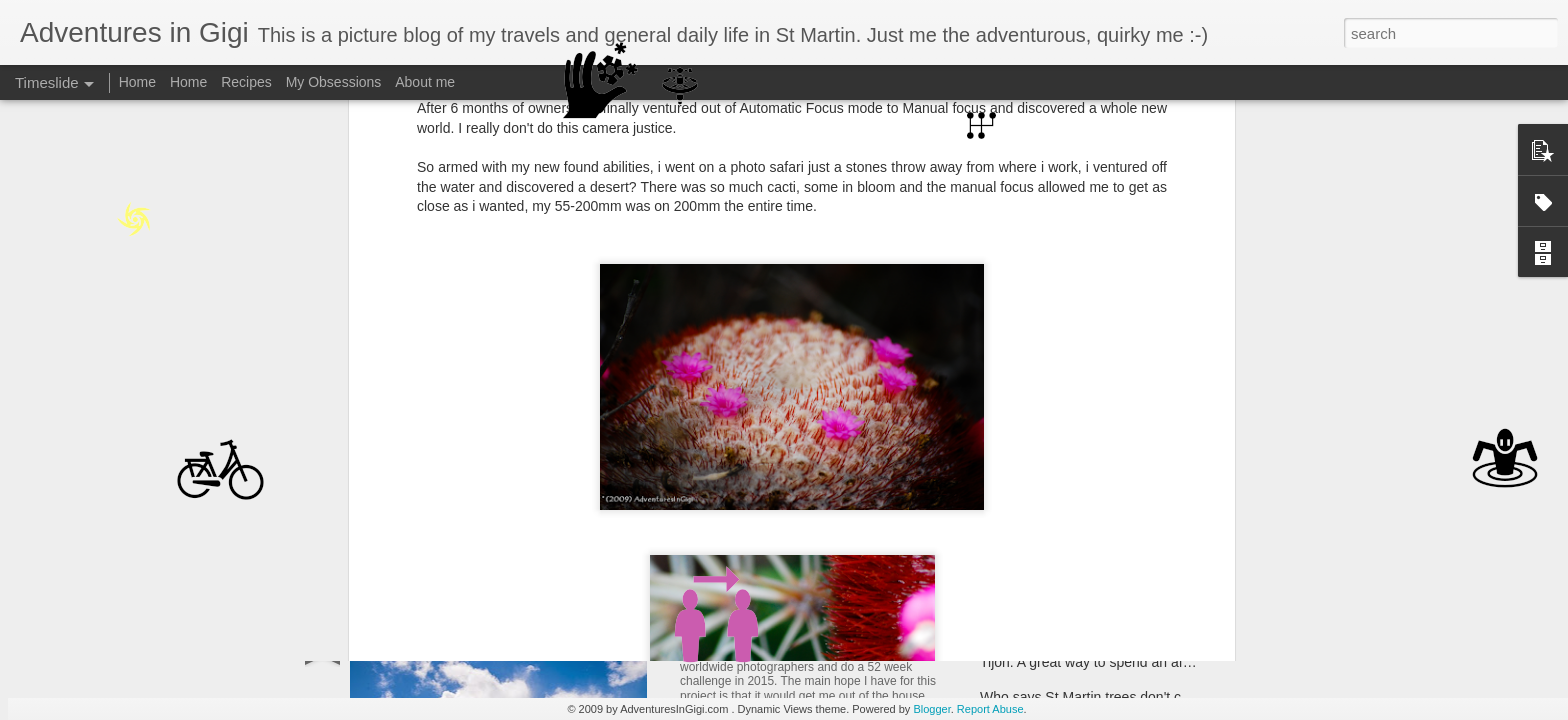 This screenshot has height=720, width=1568. Describe the element at coordinates (134, 219) in the screenshot. I see `spinning shuriken or ninja star weapon indicator` at that location.